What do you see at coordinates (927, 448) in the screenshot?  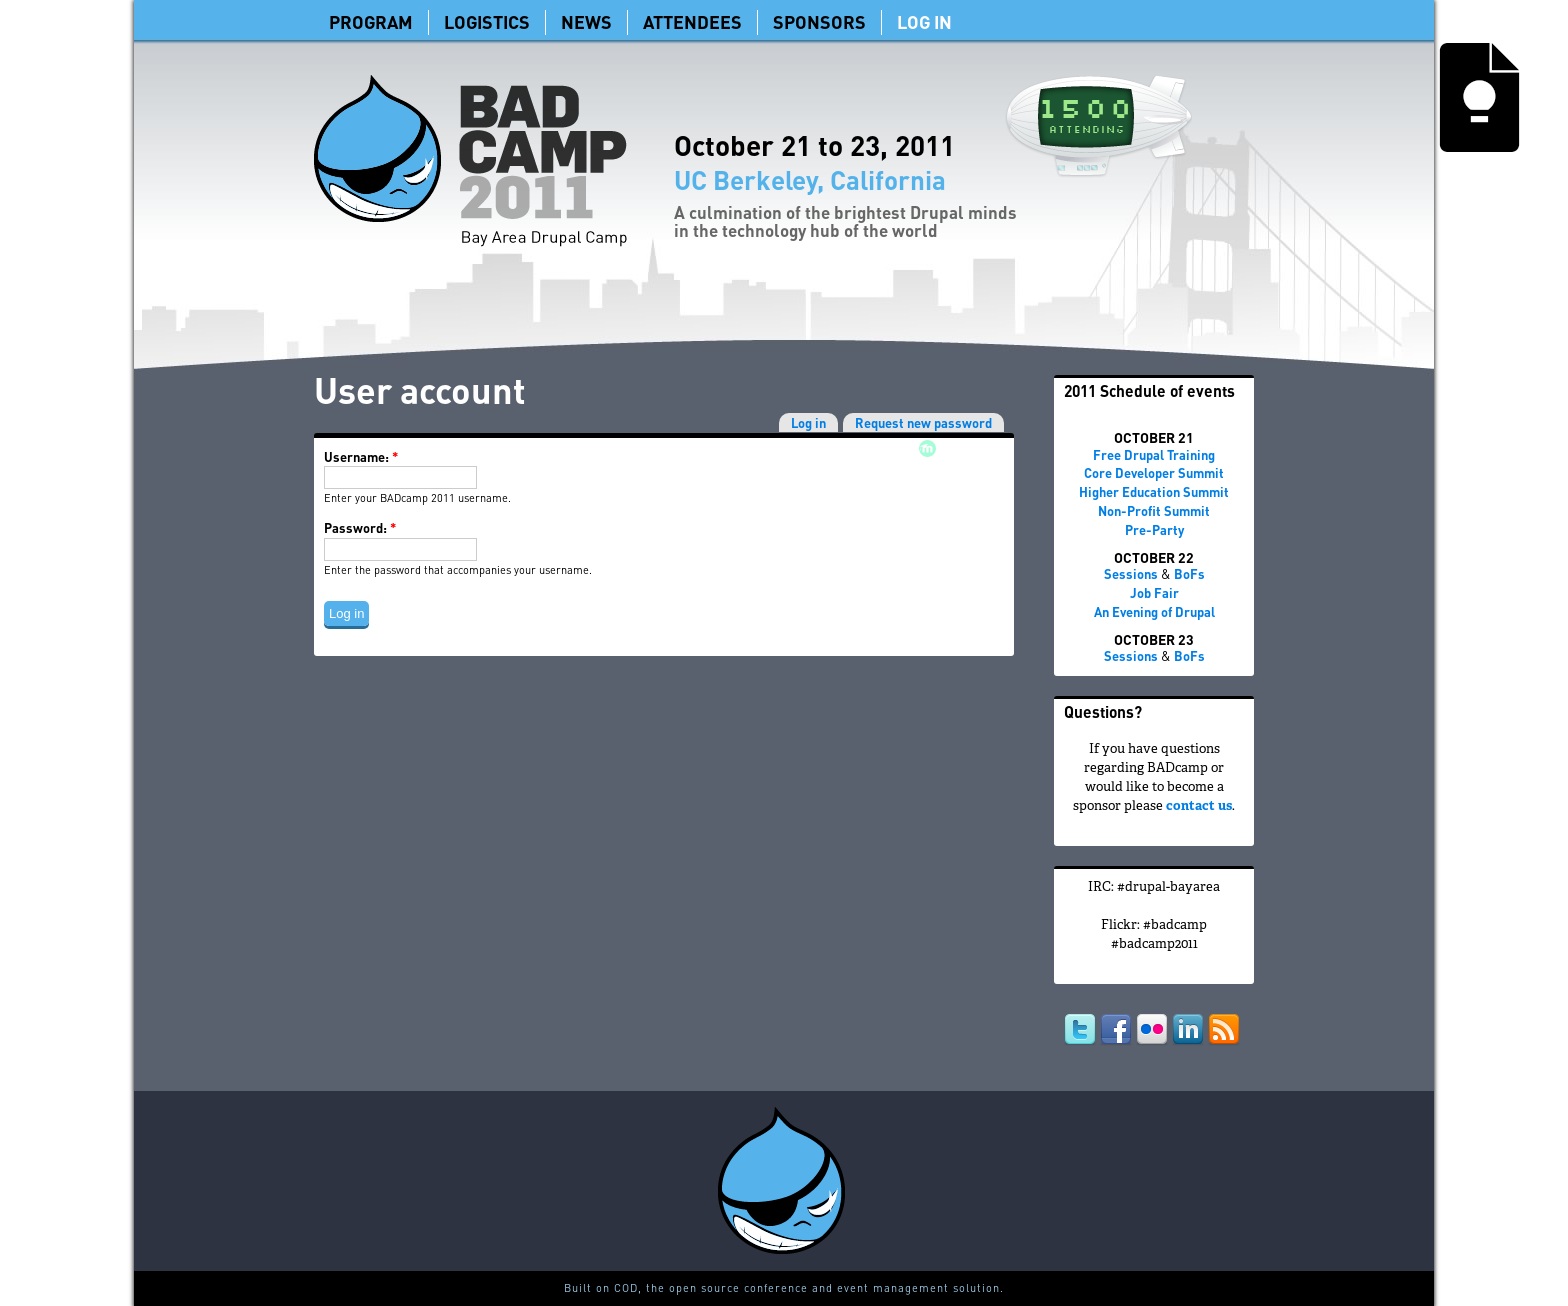 I see `open Moodle learning management system` at bounding box center [927, 448].